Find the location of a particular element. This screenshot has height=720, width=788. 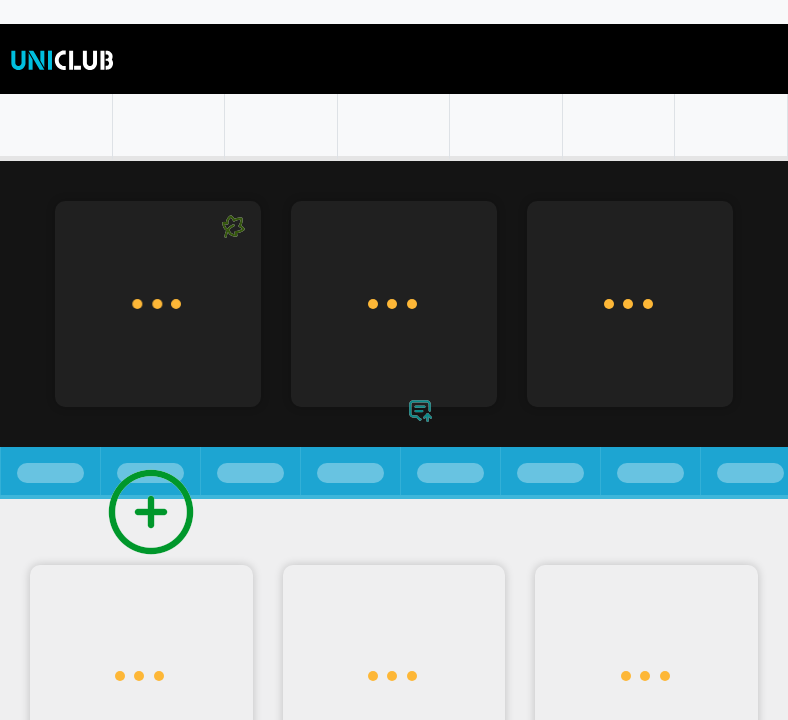

add a new item is located at coordinates (151, 512).